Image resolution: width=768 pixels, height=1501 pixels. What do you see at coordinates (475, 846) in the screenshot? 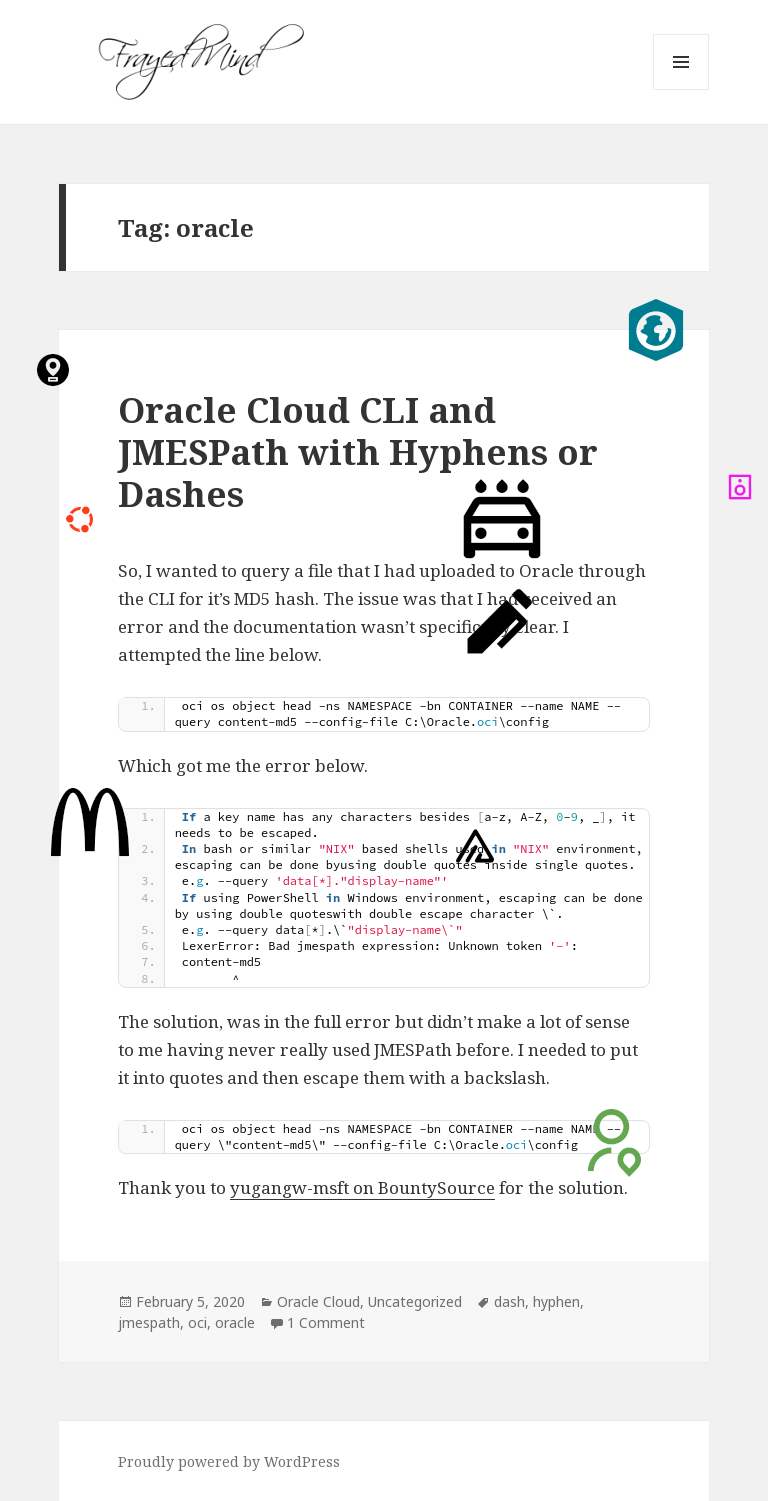
I see `open the AList file management application` at bounding box center [475, 846].